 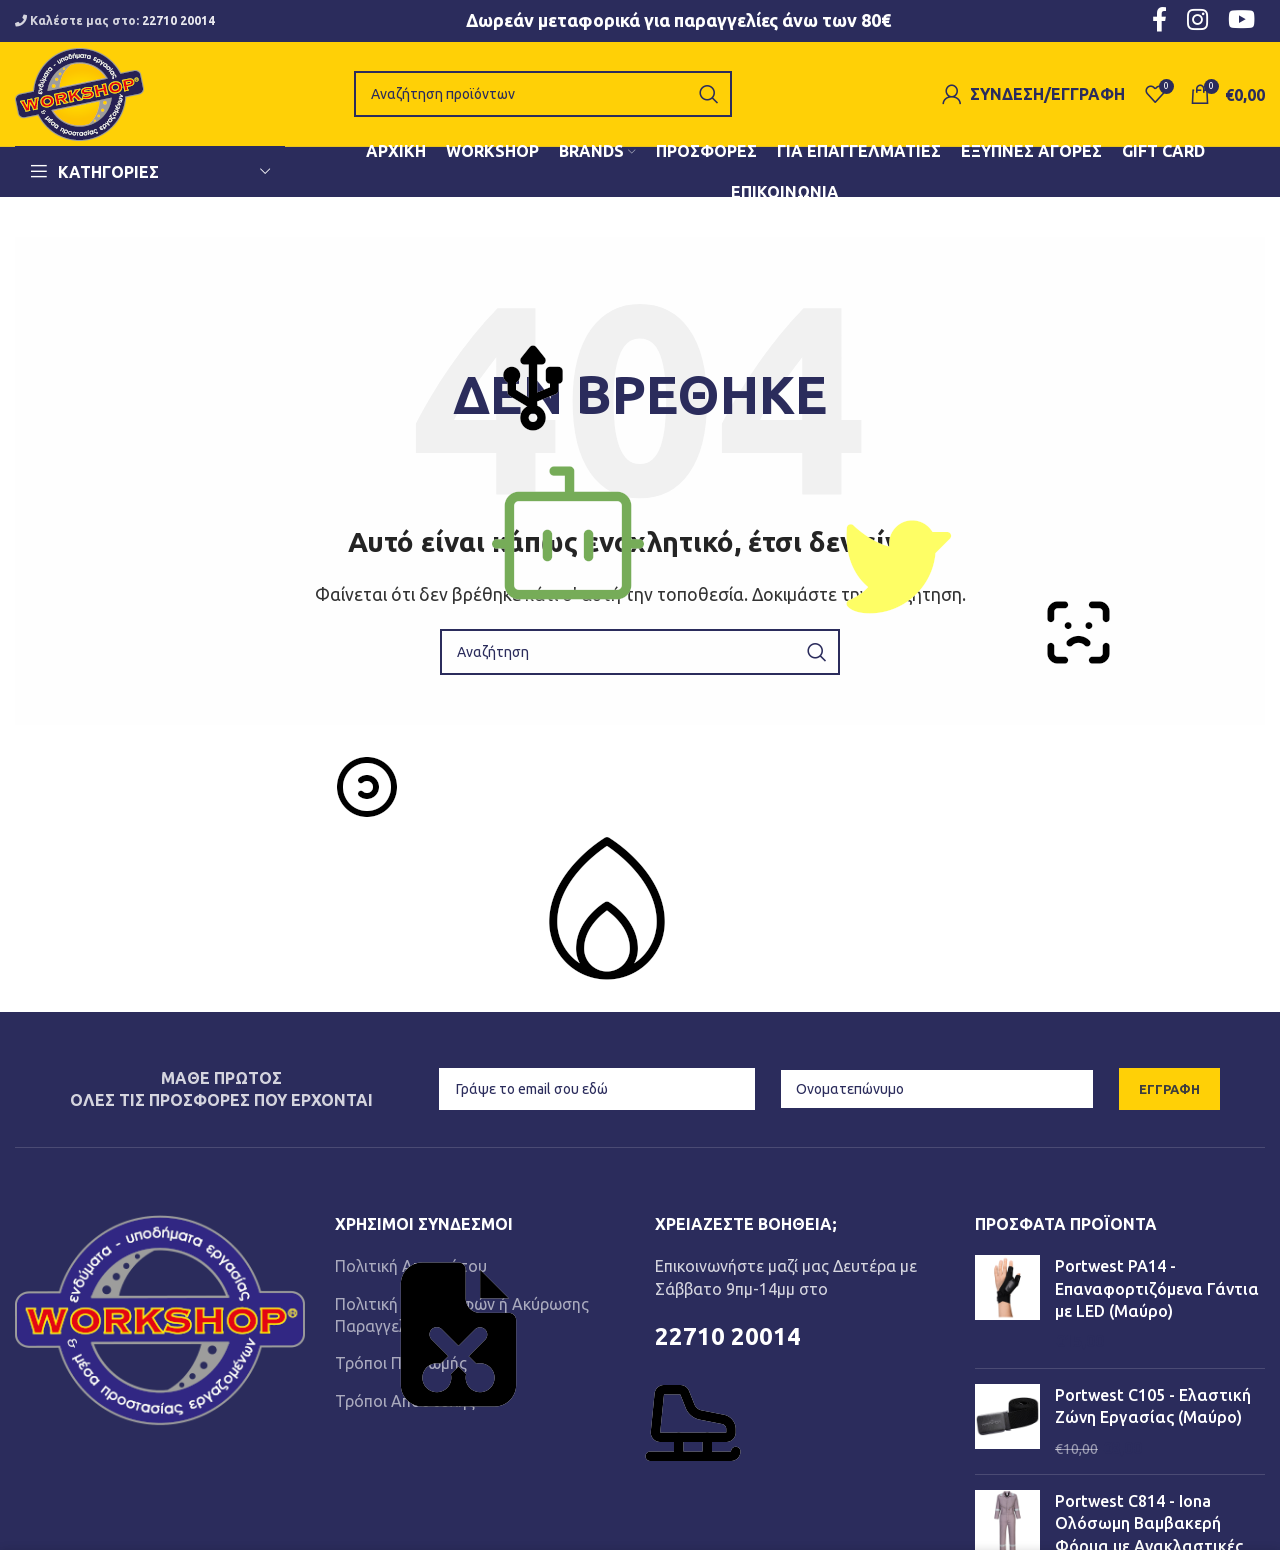 What do you see at coordinates (533, 388) in the screenshot?
I see `connect a USB device` at bounding box center [533, 388].